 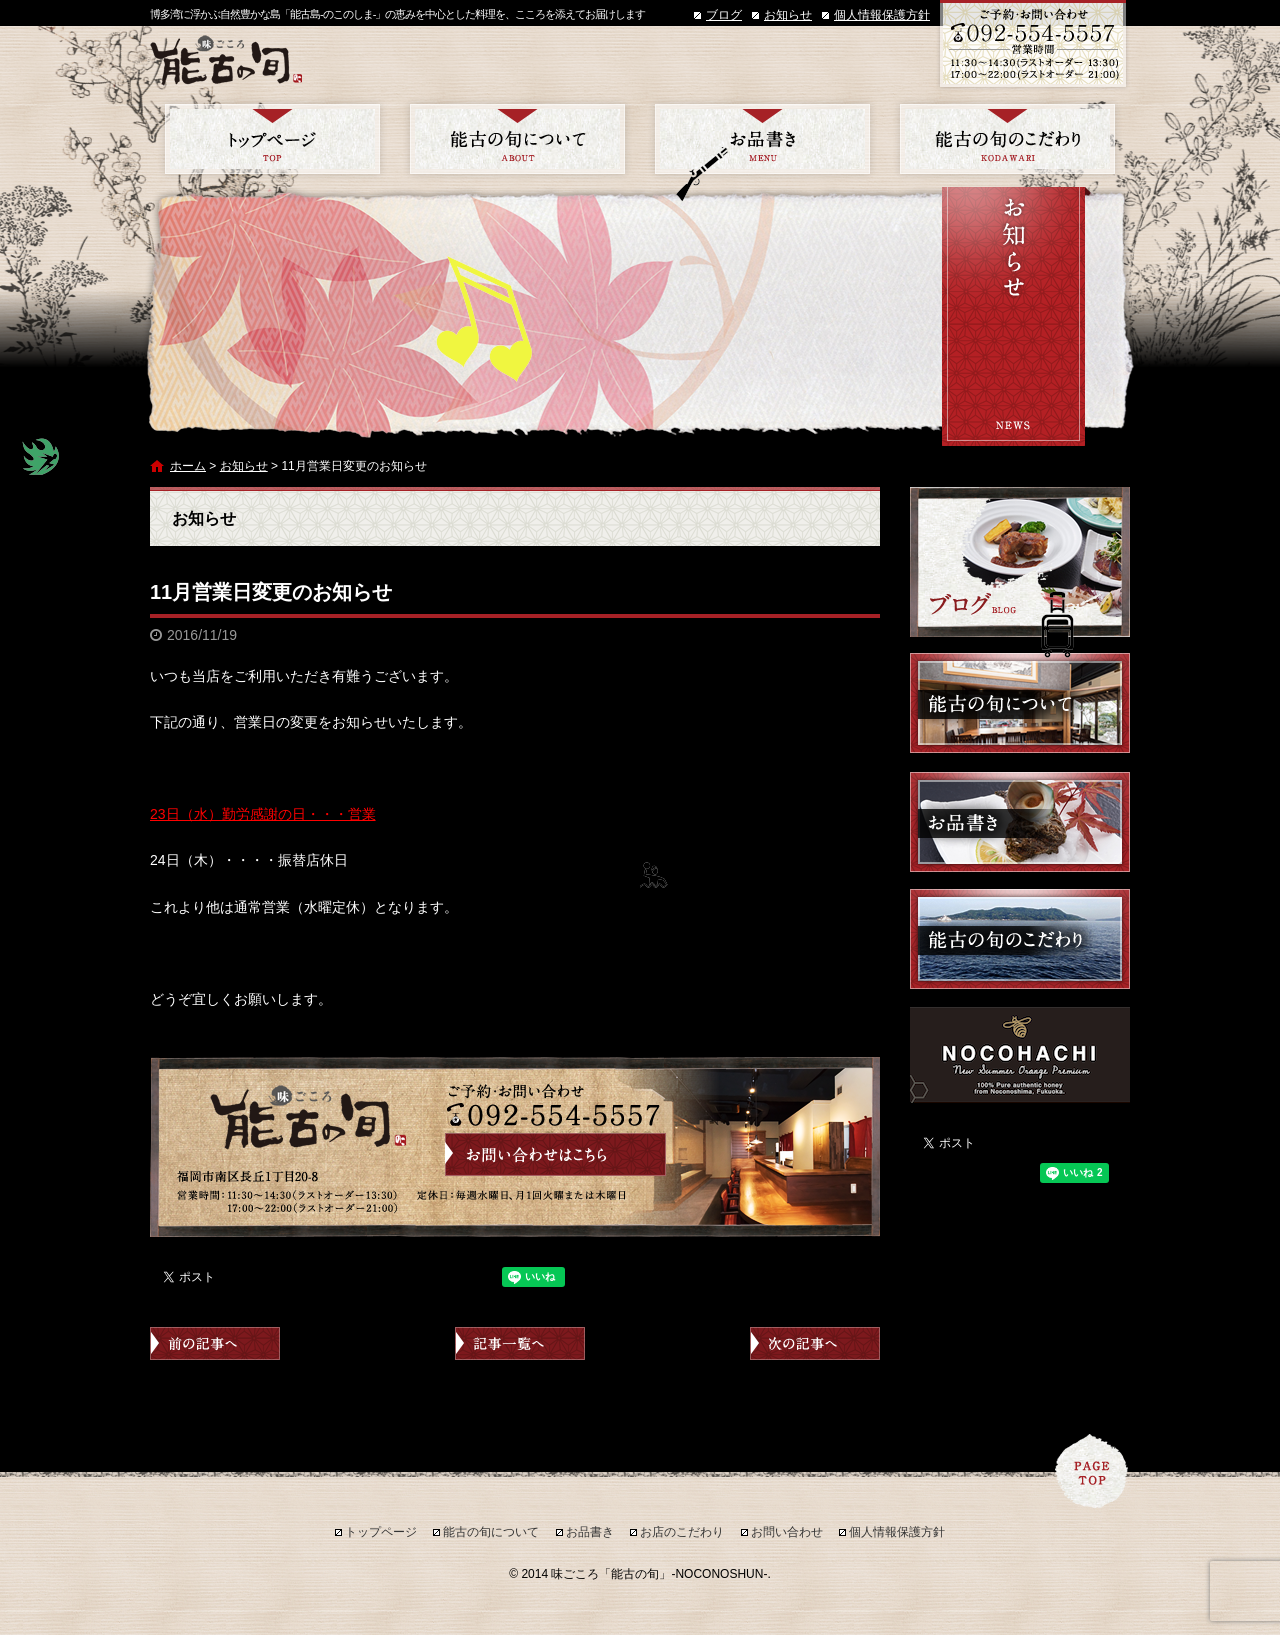 What do you see at coordinates (702, 174) in the screenshot?
I see `select musket weapon in game inventory` at bounding box center [702, 174].